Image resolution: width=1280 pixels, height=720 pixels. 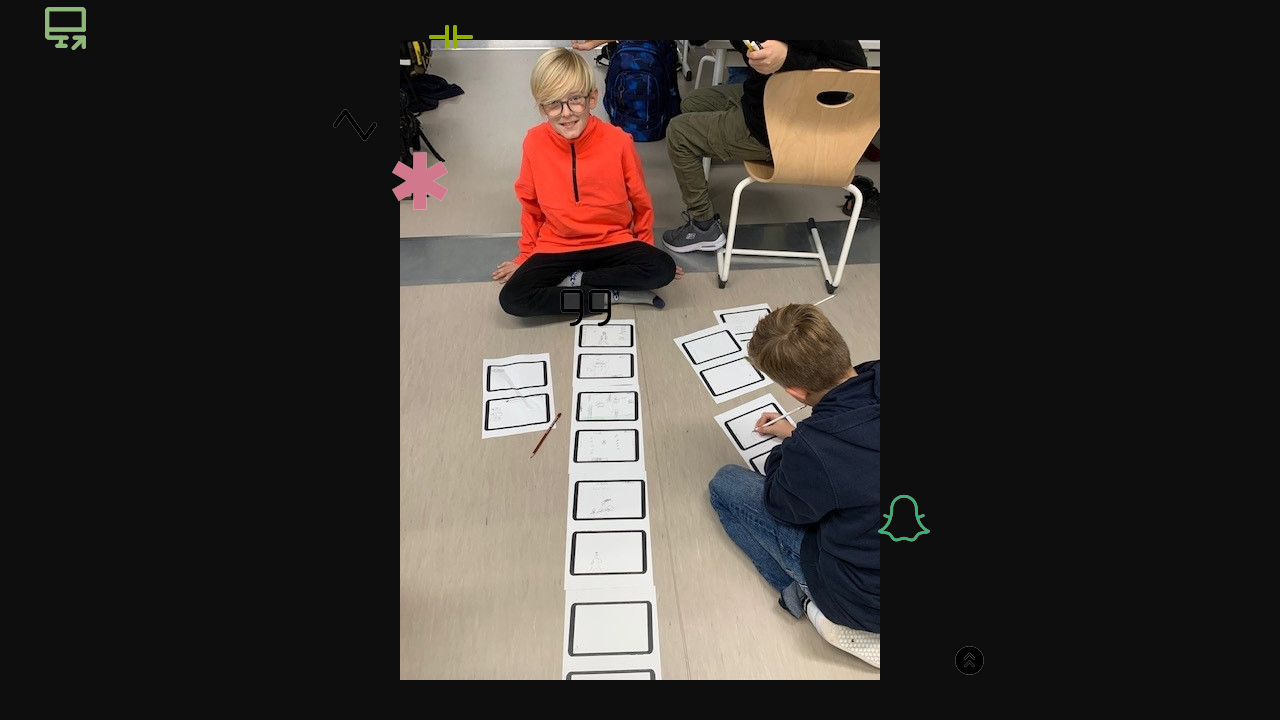 I want to click on capacitor component in a circuit diagram, so click(x=451, y=37).